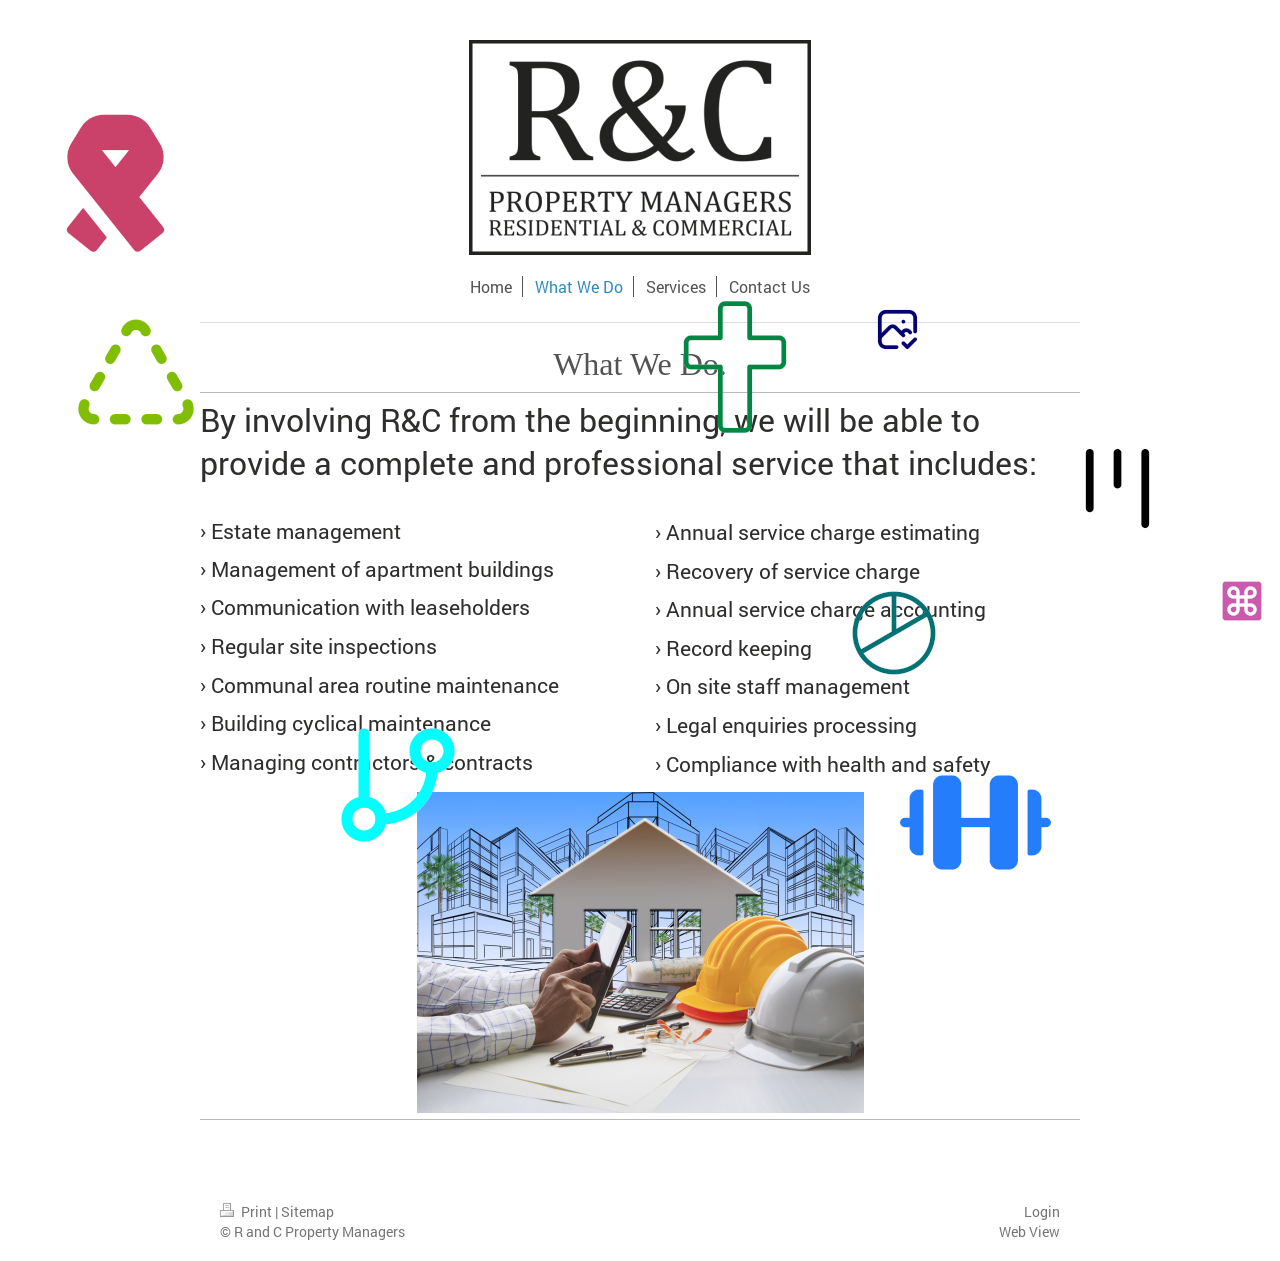 The height and width of the screenshot is (1261, 1280). What do you see at coordinates (398, 785) in the screenshot?
I see `view or manage git branches` at bounding box center [398, 785].